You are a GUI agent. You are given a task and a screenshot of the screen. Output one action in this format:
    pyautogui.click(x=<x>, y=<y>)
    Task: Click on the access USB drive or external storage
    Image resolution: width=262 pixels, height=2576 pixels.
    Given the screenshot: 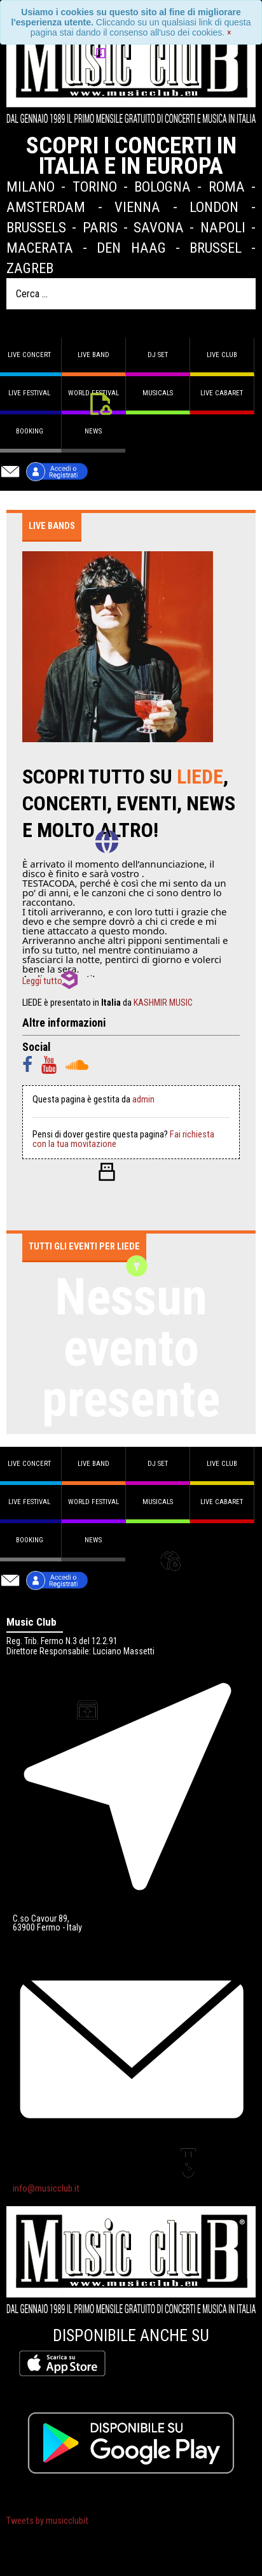 What is the action you would take?
    pyautogui.click(x=107, y=1172)
    